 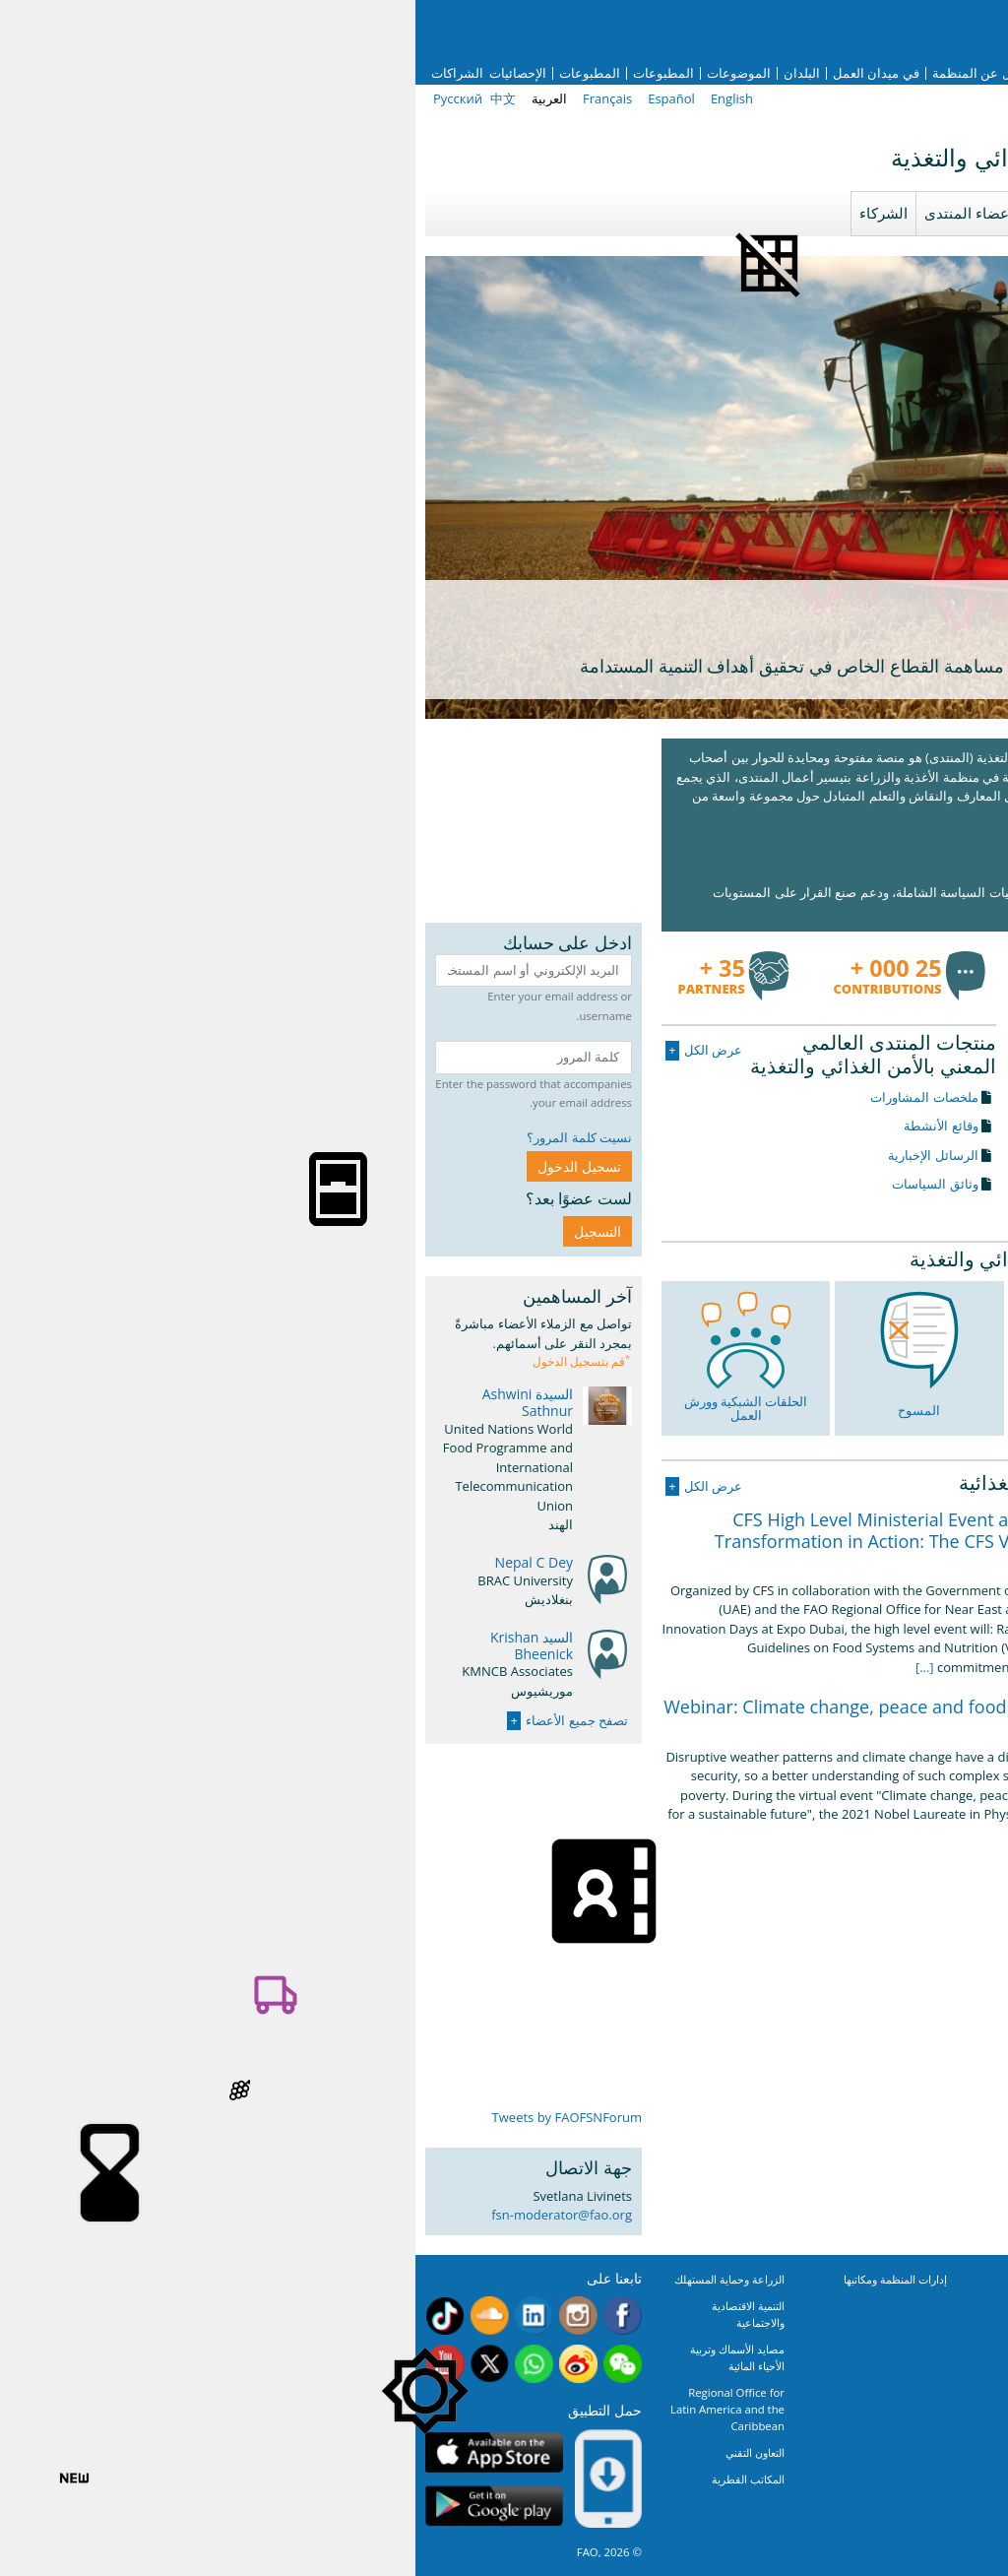 What do you see at coordinates (109, 2172) in the screenshot?
I see `indicates time remaining or countdown in progress` at bounding box center [109, 2172].